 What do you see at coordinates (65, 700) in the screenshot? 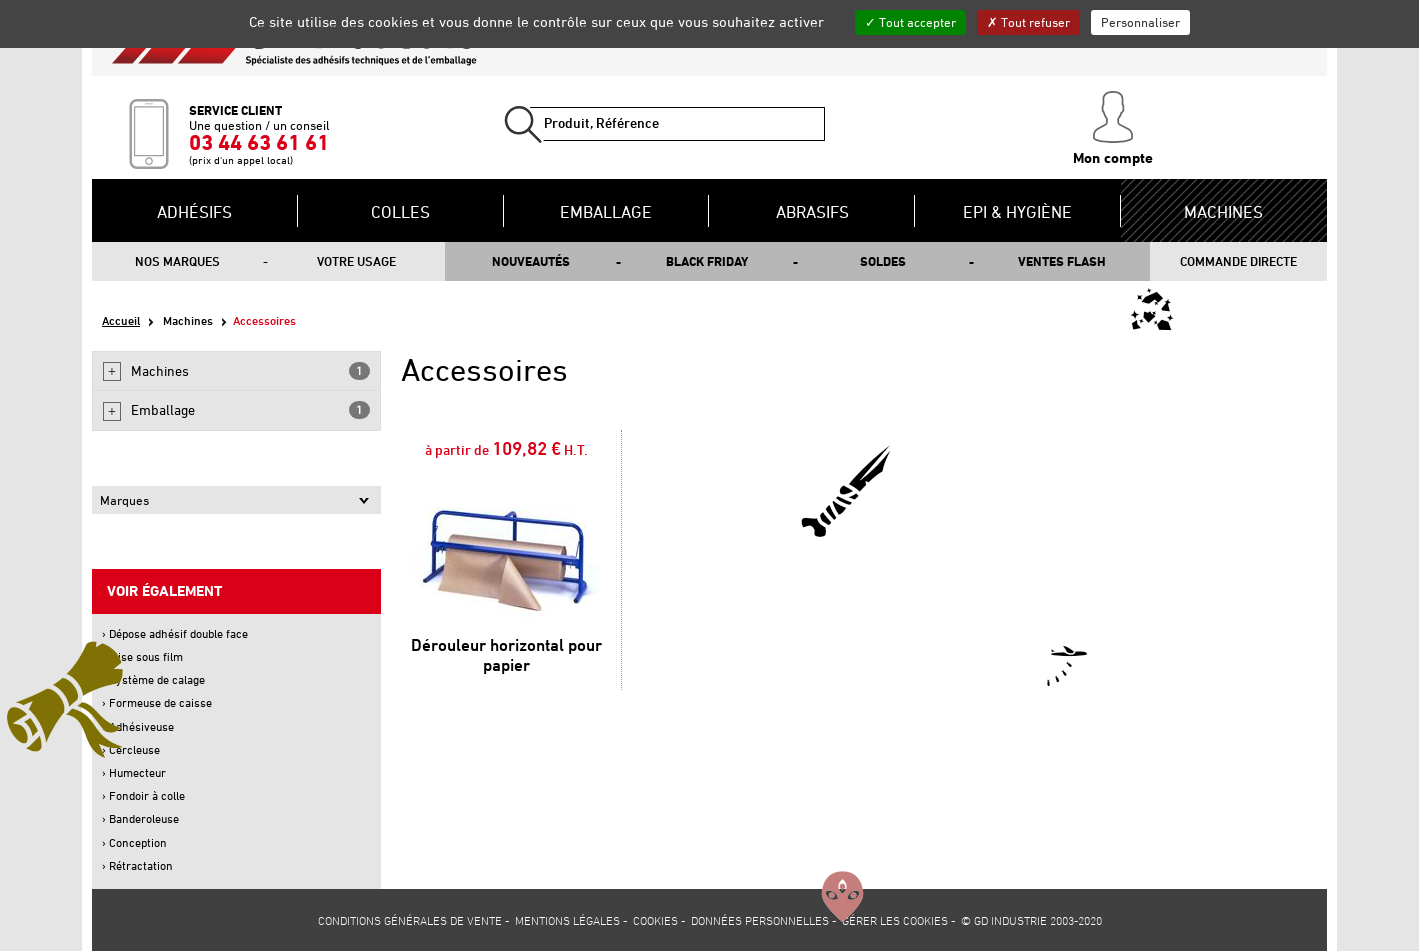
I see `view quest log or mission objectives` at bounding box center [65, 700].